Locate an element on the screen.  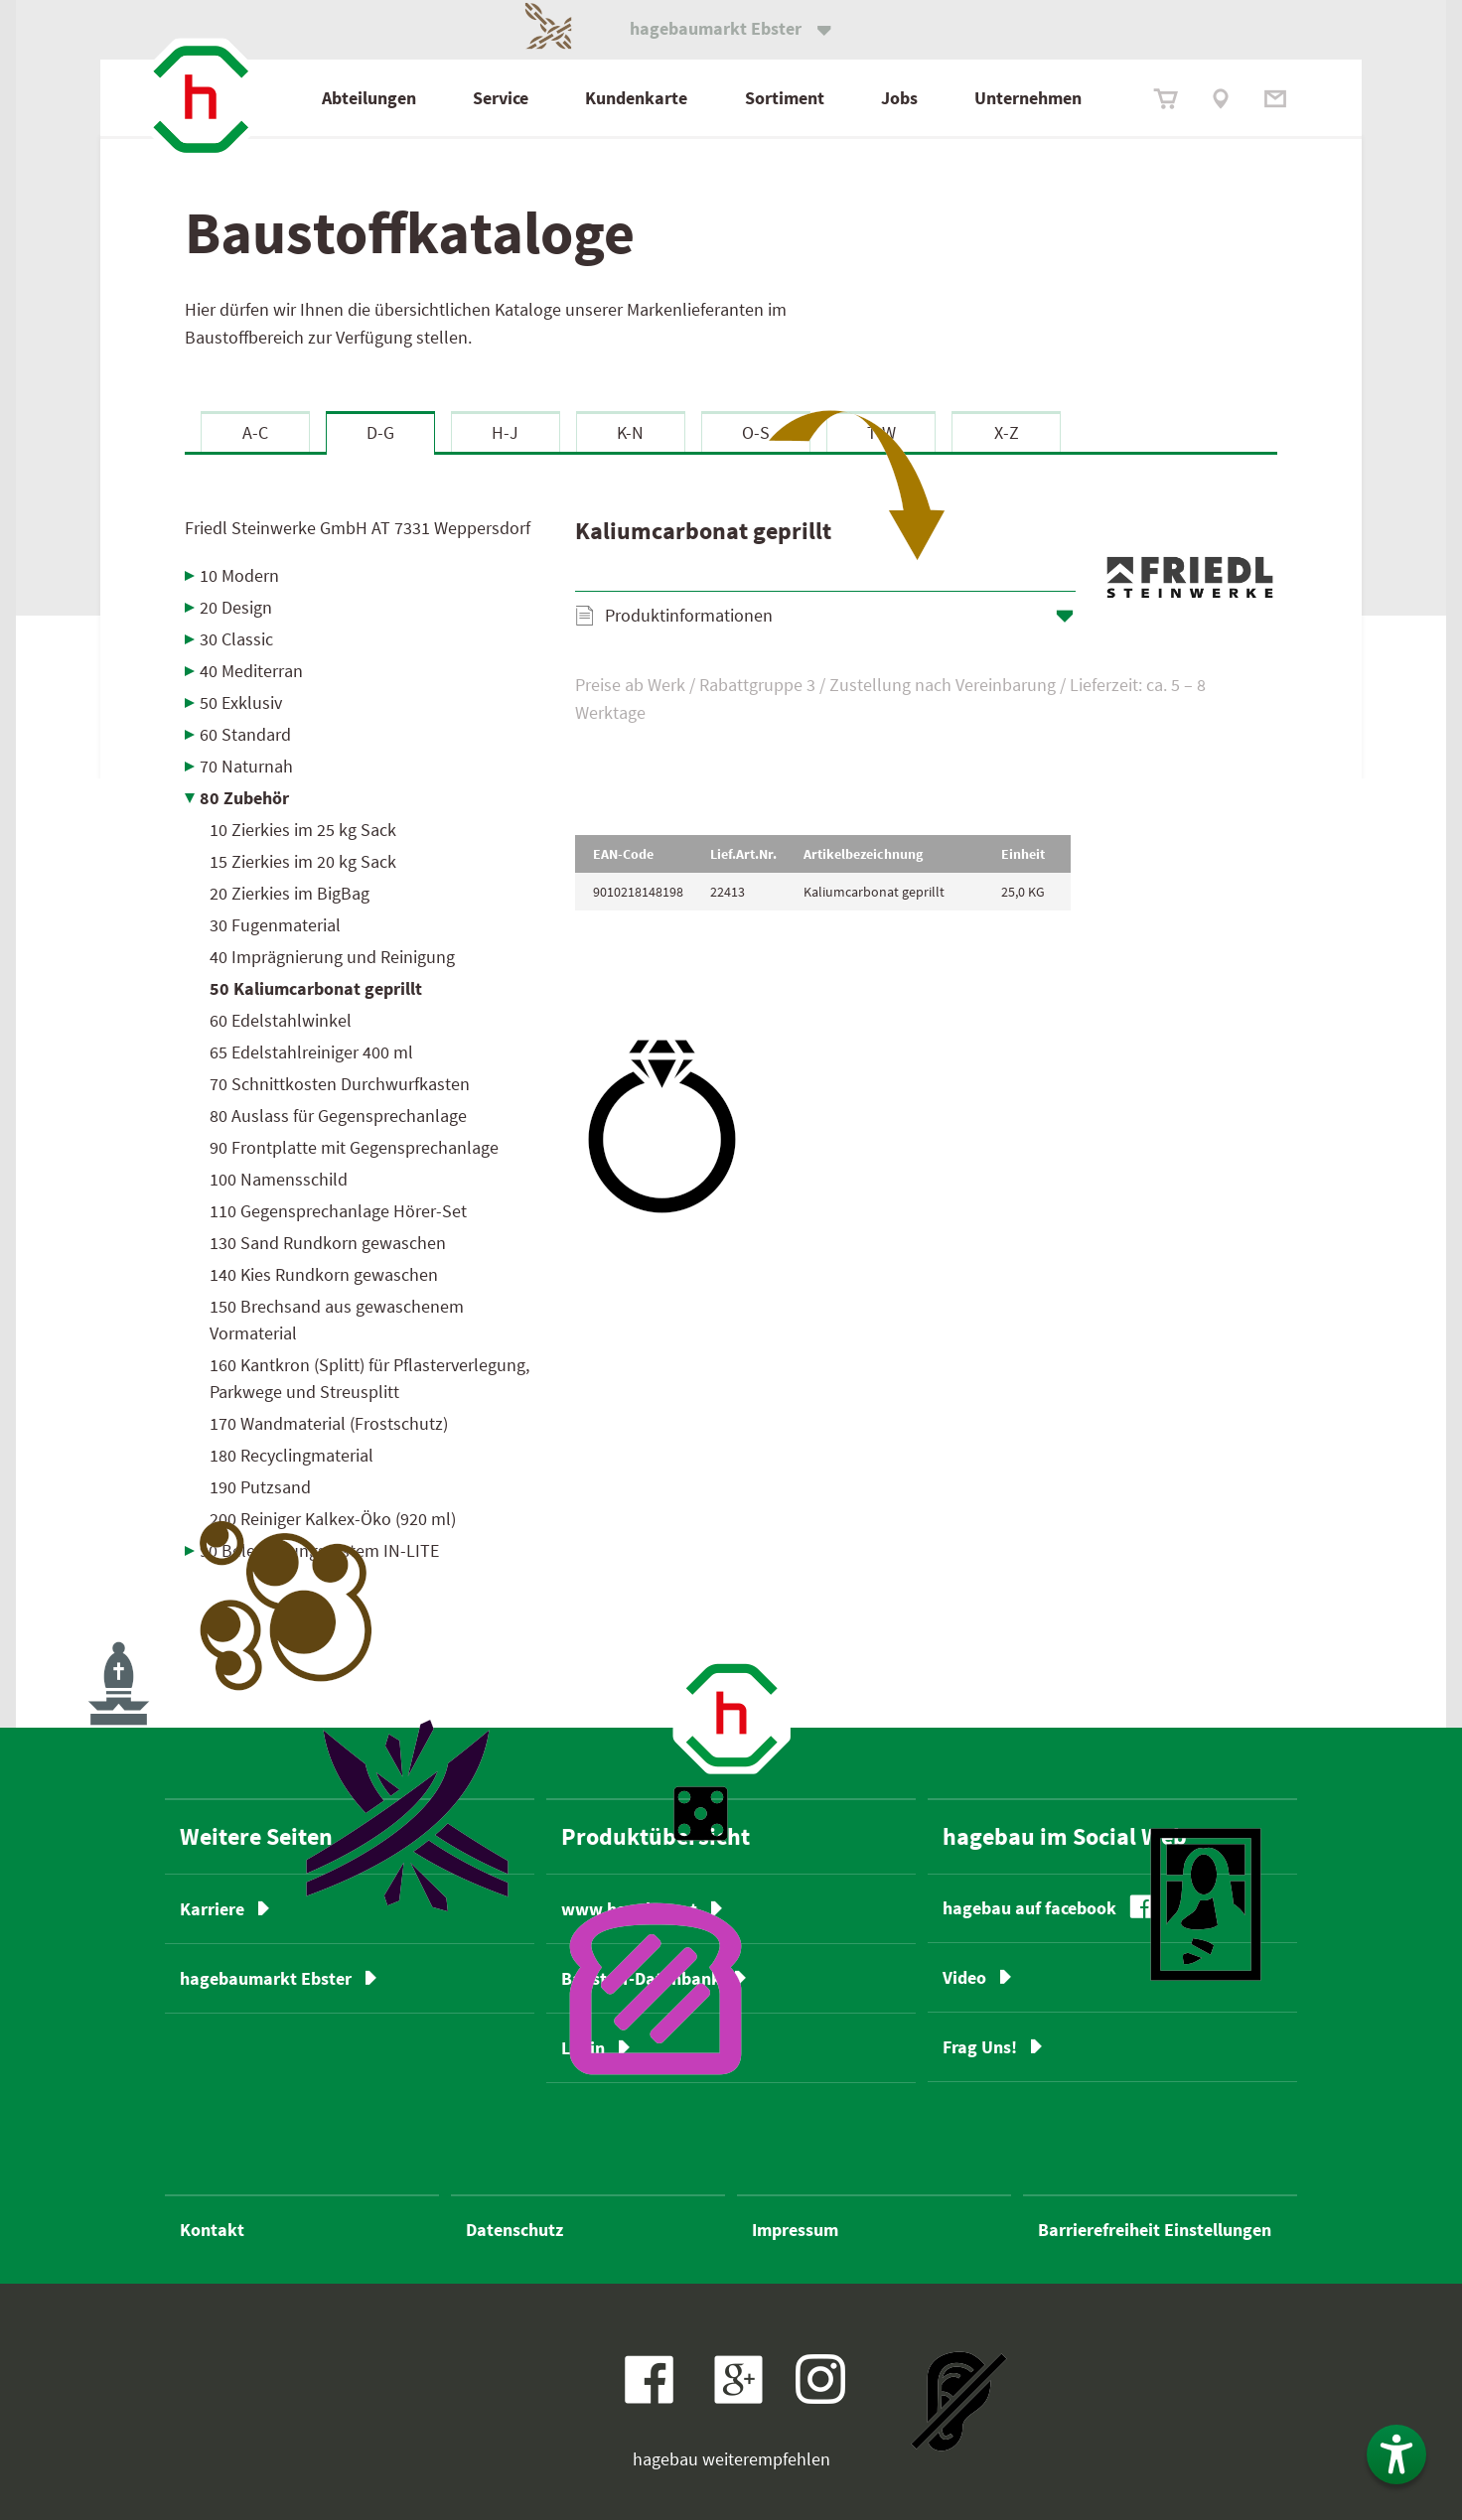
rotate view to overhead perspective is located at coordinates (855, 485).